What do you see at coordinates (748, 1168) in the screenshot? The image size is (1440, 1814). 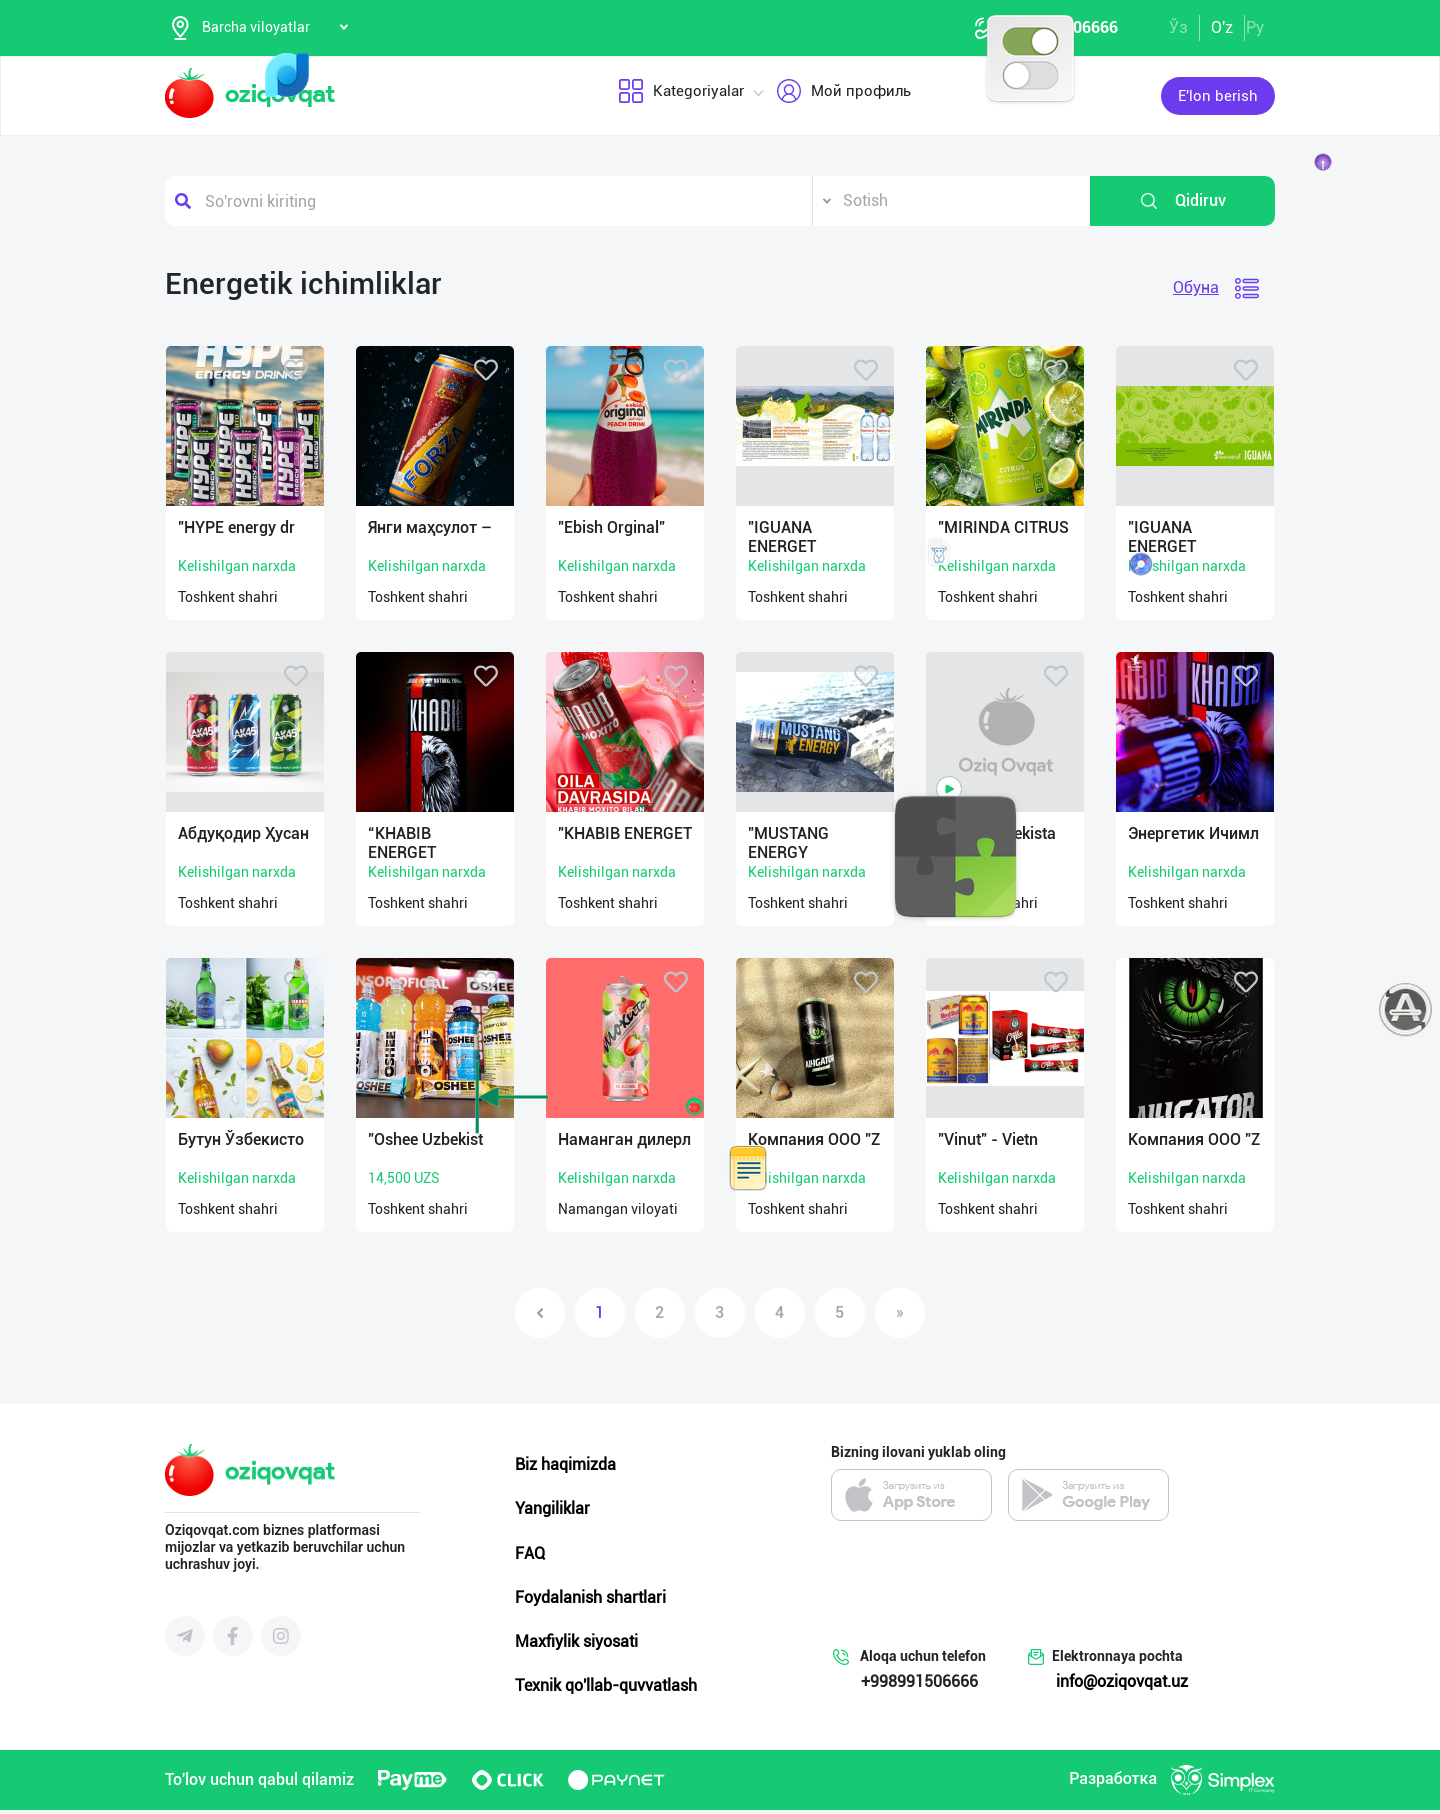 I see `open the notes application` at bounding box center [748, 1168].